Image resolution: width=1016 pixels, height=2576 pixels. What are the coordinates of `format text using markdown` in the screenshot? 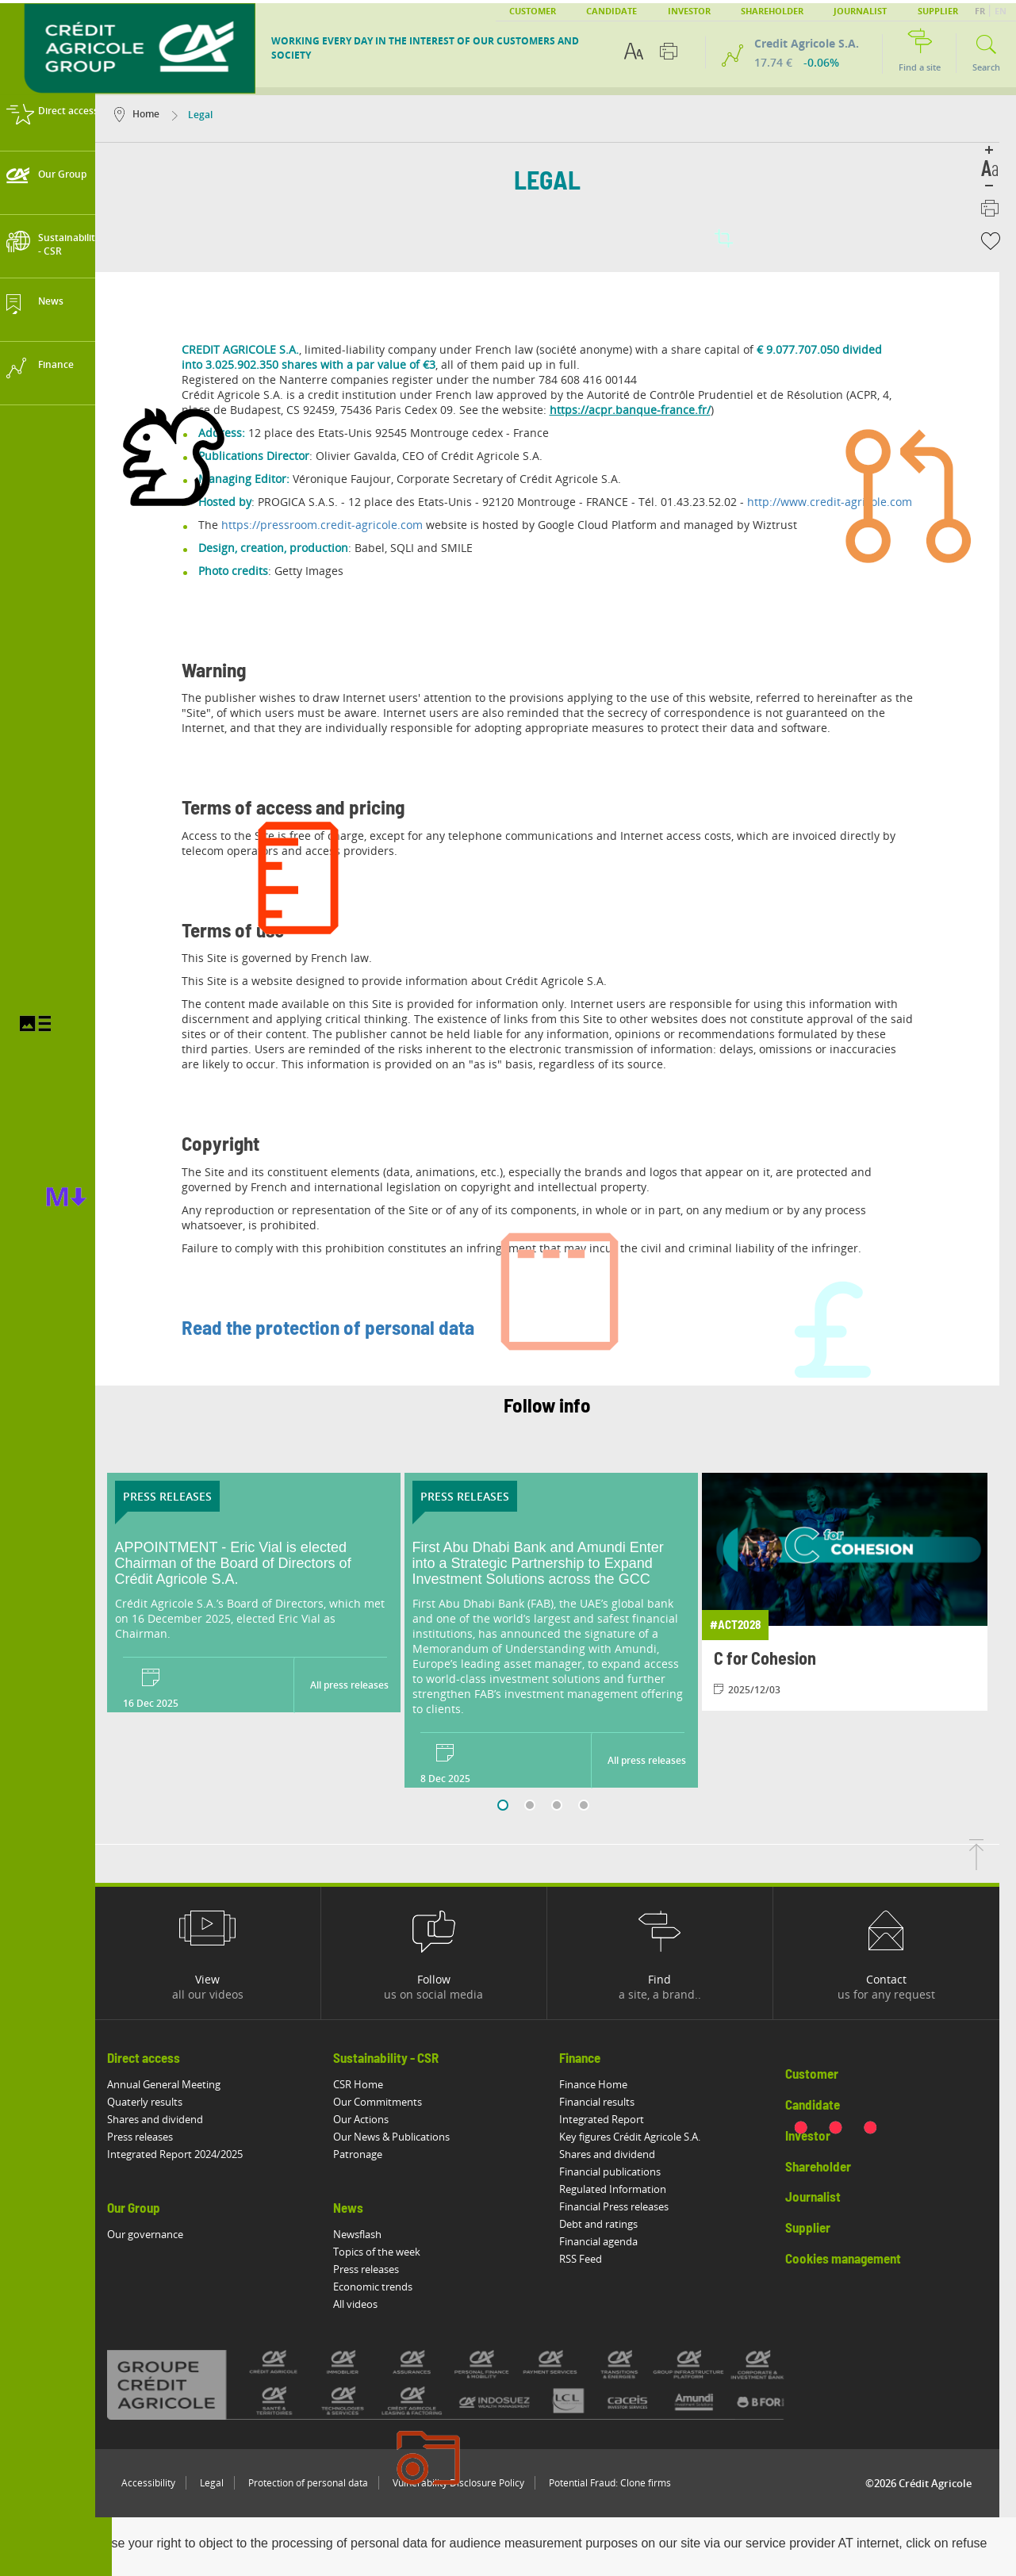 It's located at (67, 1196).